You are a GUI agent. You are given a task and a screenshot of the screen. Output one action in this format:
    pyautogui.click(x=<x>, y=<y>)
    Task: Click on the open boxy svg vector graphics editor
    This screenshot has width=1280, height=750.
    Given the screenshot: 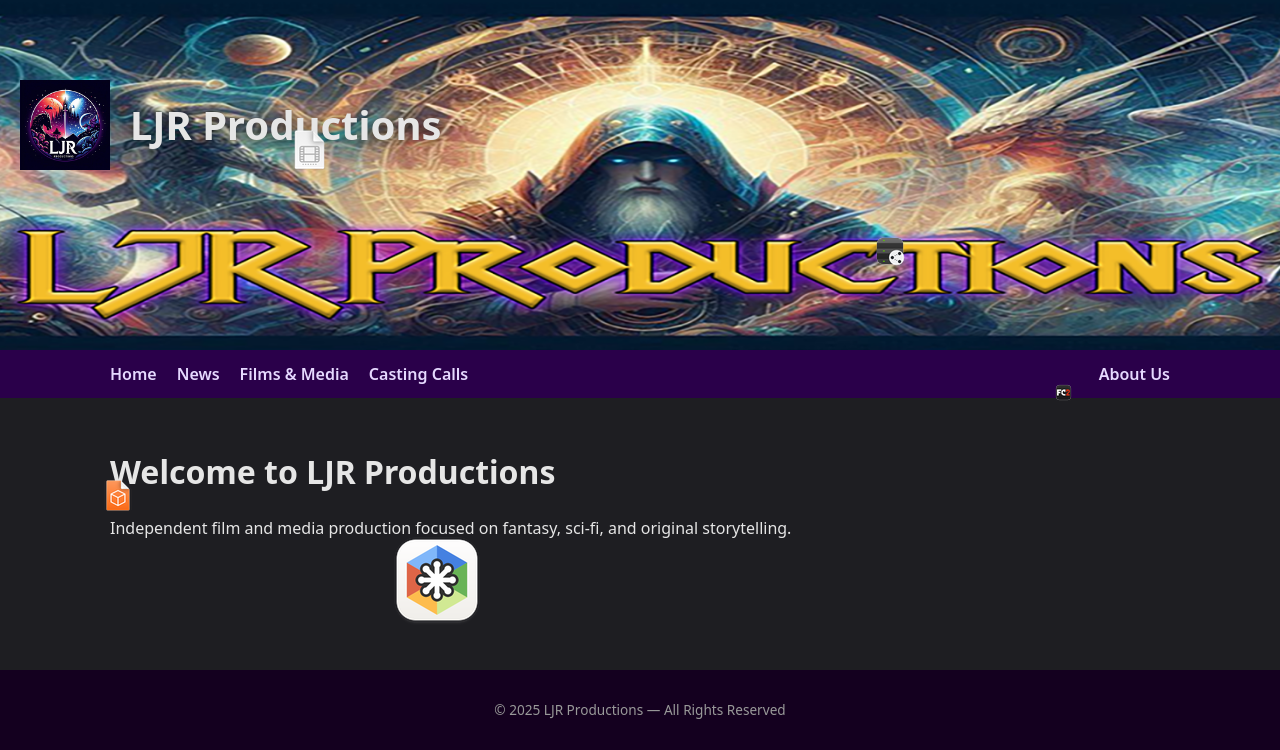 What is the action you would take?
    pyautogui.click(x=437, y=580)
    